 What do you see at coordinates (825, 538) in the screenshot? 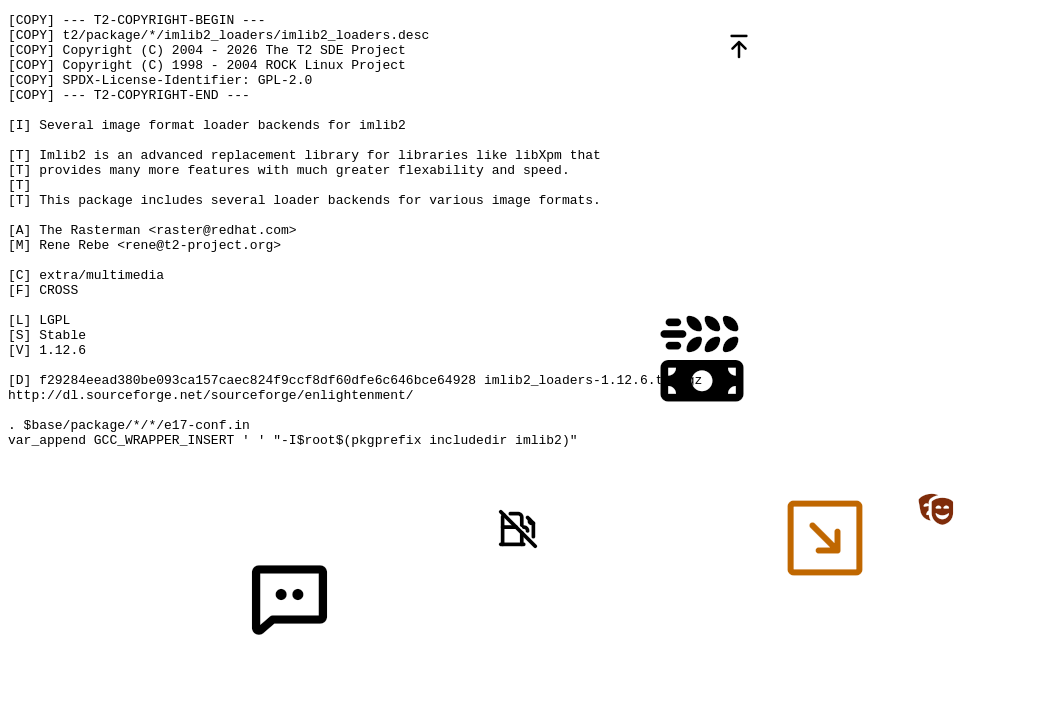
I see `navigate to the next item diagonally` at bounding box center [825, 538].